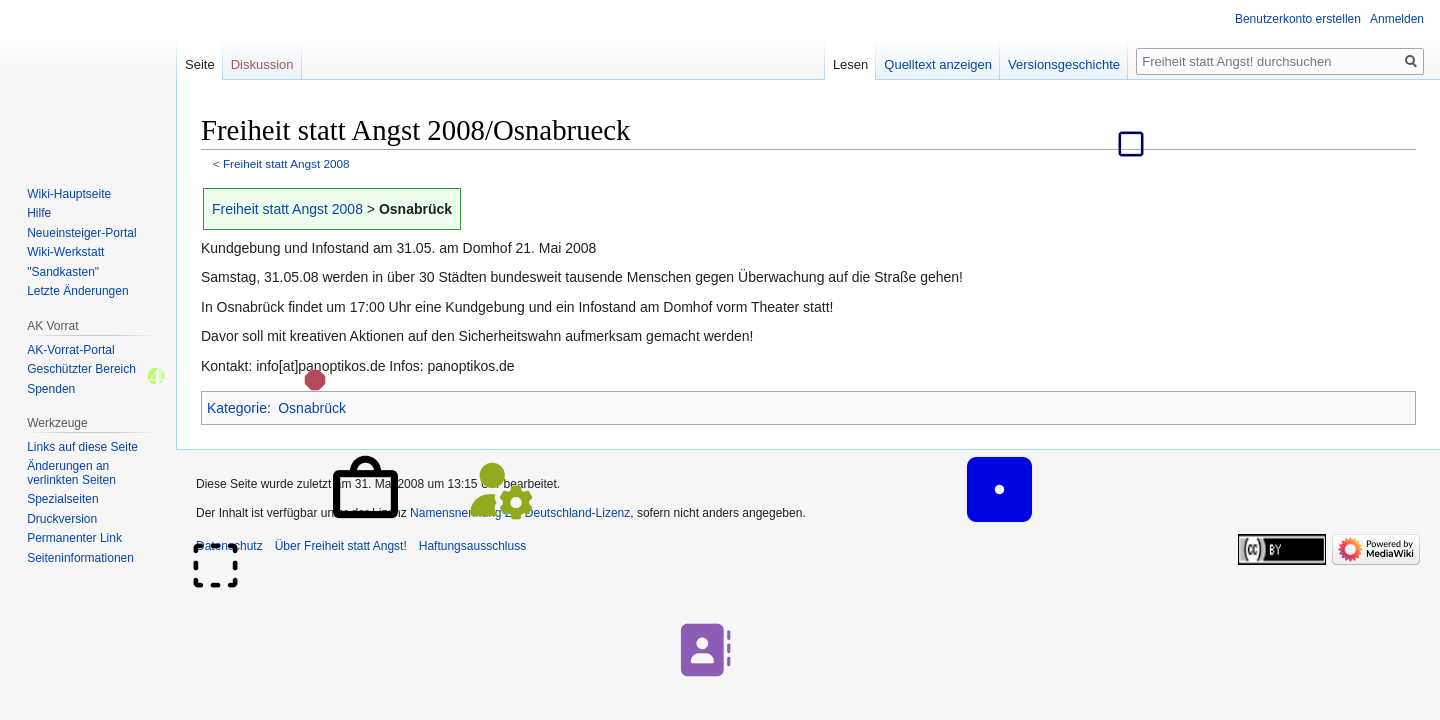  Describe the element at coordinates (704, 650) in the screenshot. I see `open your contacts list` at that location.